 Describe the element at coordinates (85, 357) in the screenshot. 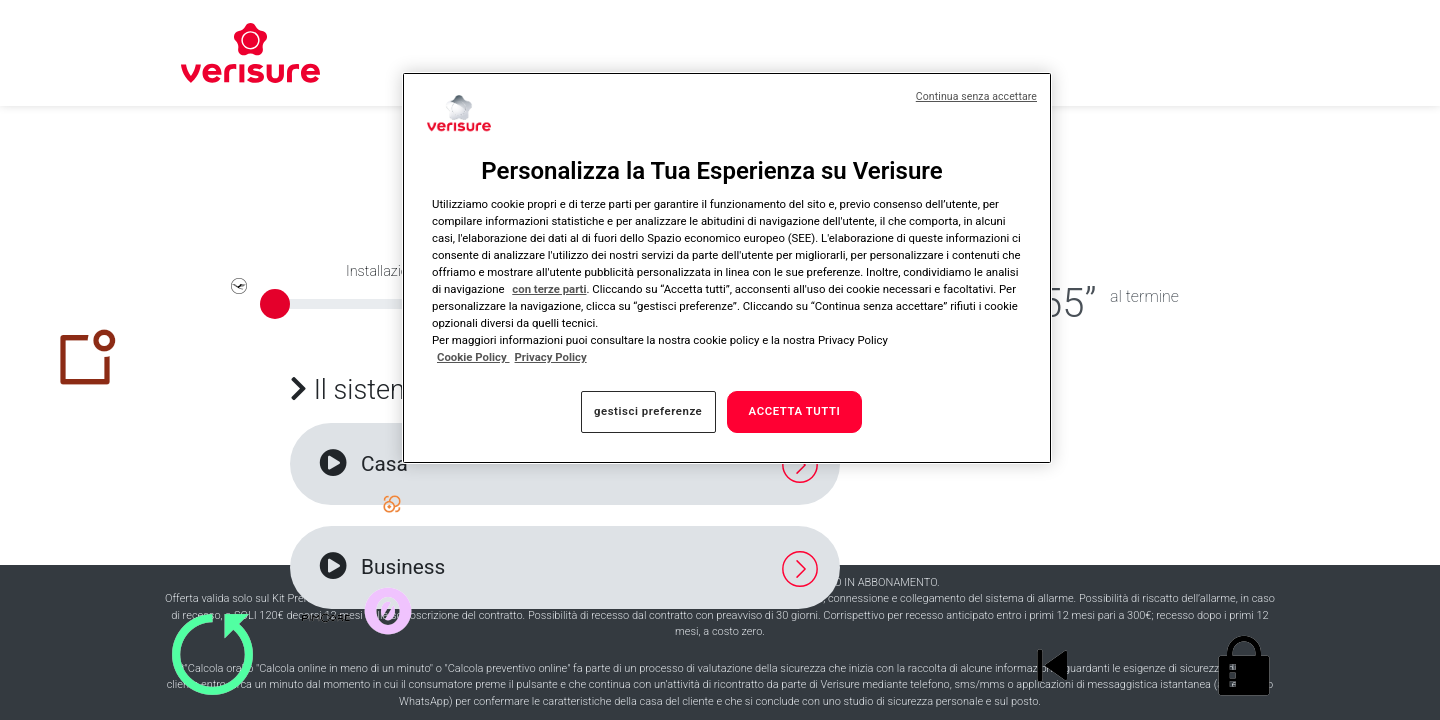

I see `indicates new notifications or alerts` at that location.